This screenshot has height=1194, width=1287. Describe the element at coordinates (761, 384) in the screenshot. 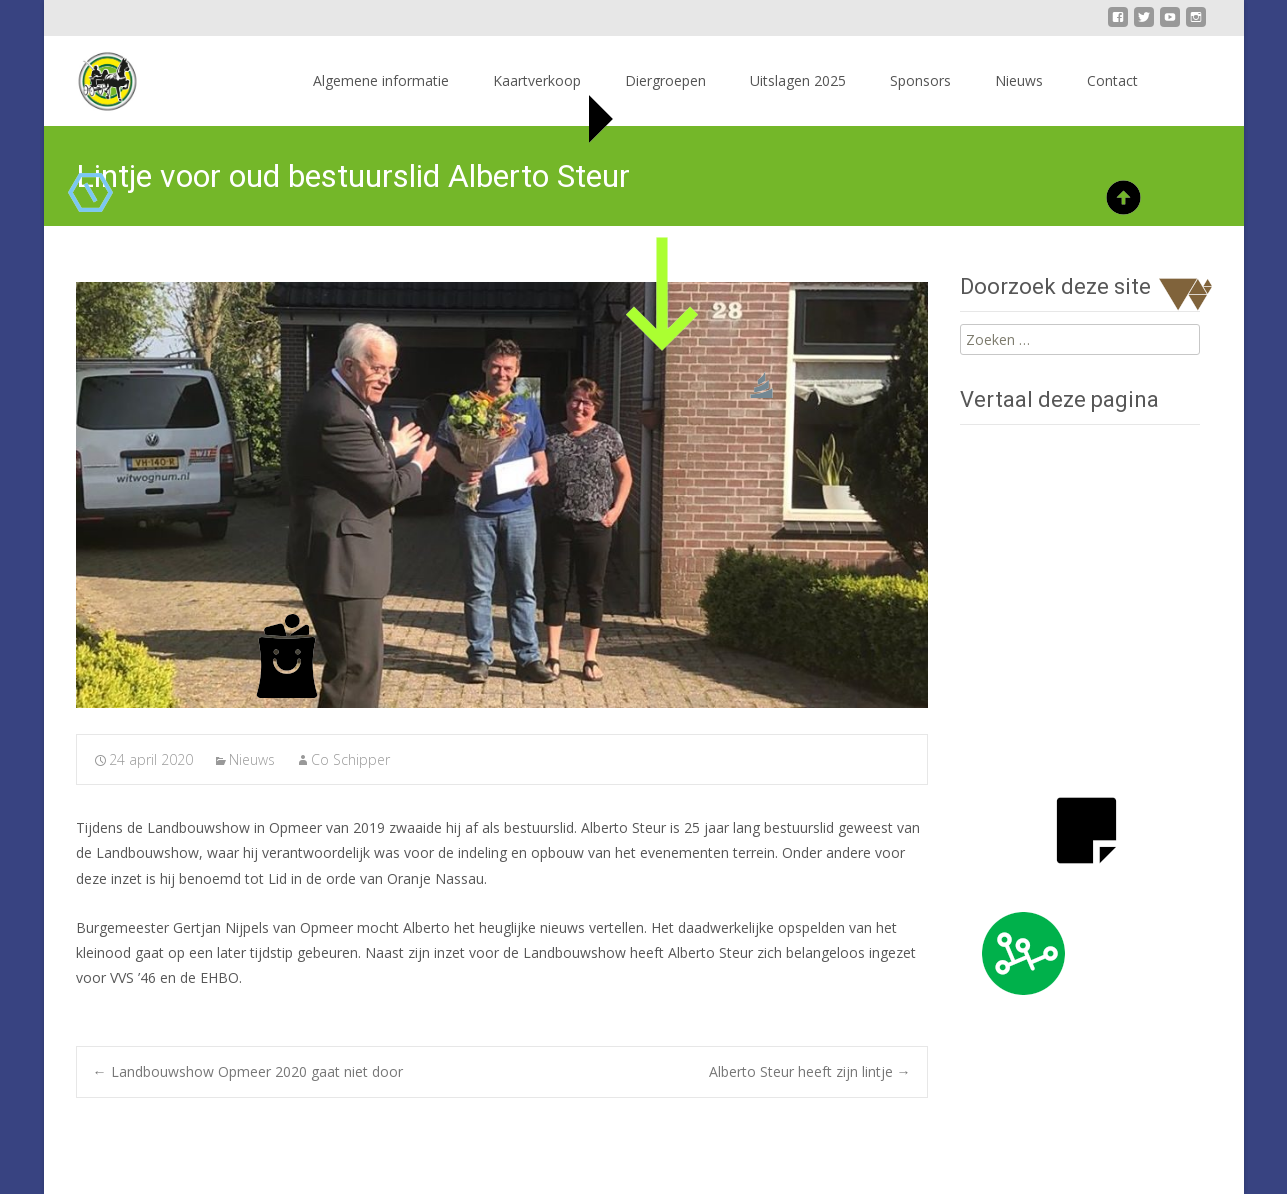

I see `babelio logo - link to book cataloging and social reading platform` at that location.